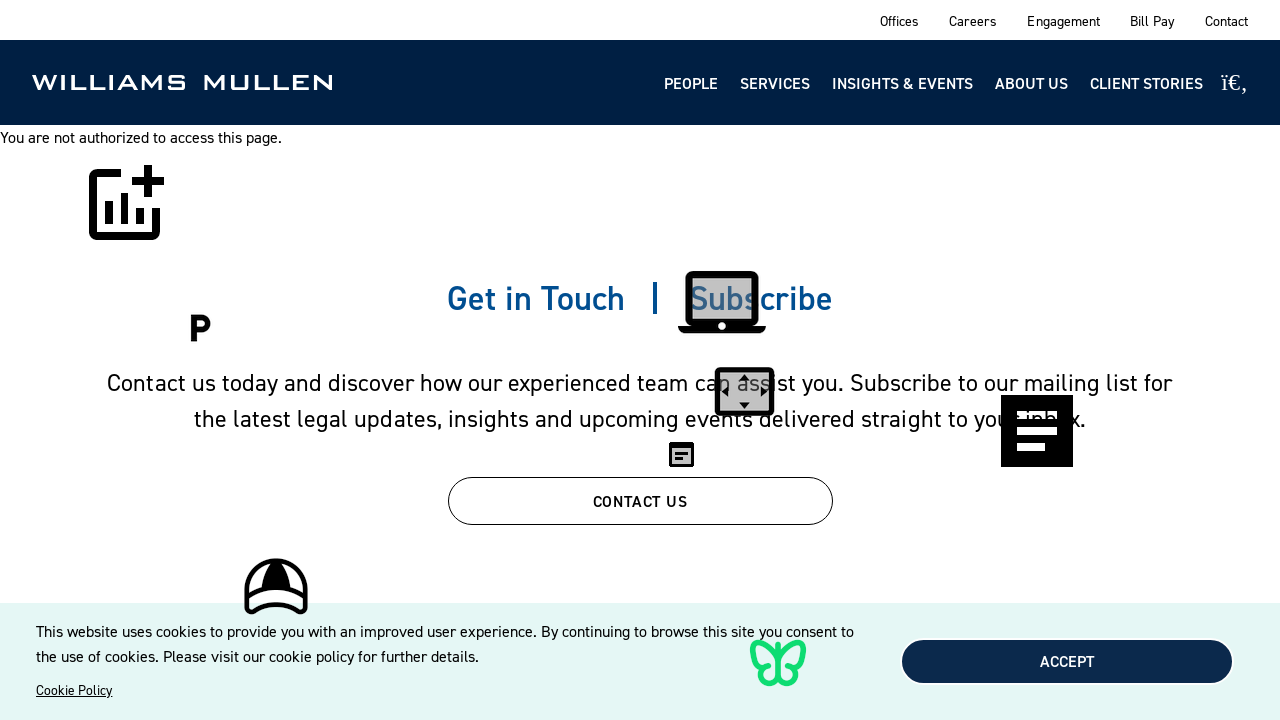  Describe the element at coordinates (744, 391) in the screenshot. I see `adjust display overscan settings` at that location.